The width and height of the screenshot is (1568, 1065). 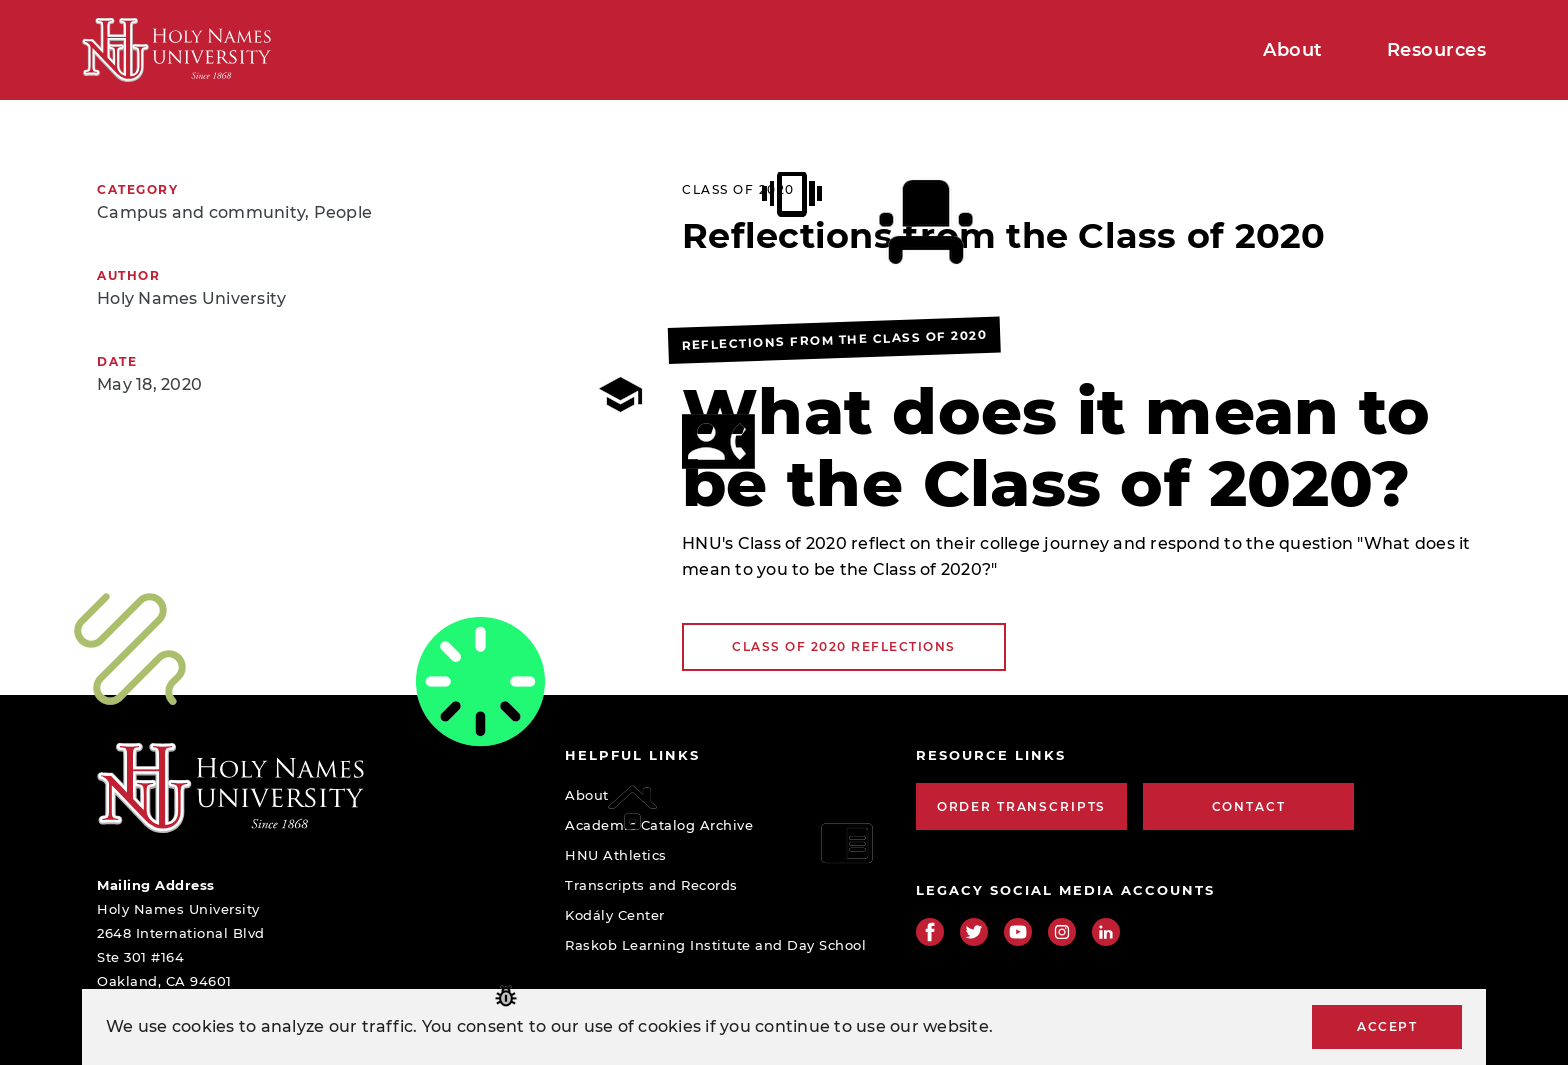 I want to click on access home or housing settings, so click(x=632, y=808).